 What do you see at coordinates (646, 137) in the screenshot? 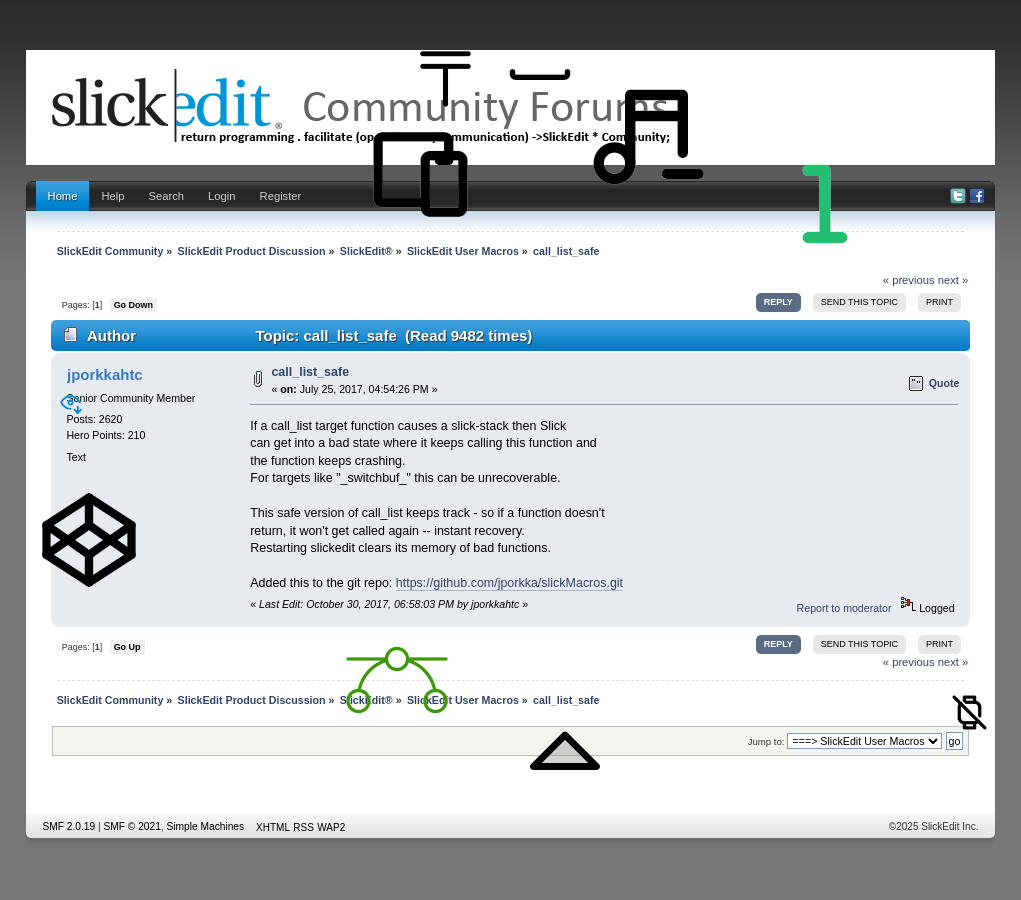
I see `remove a song from playlist` at bounding box center [646, 137].